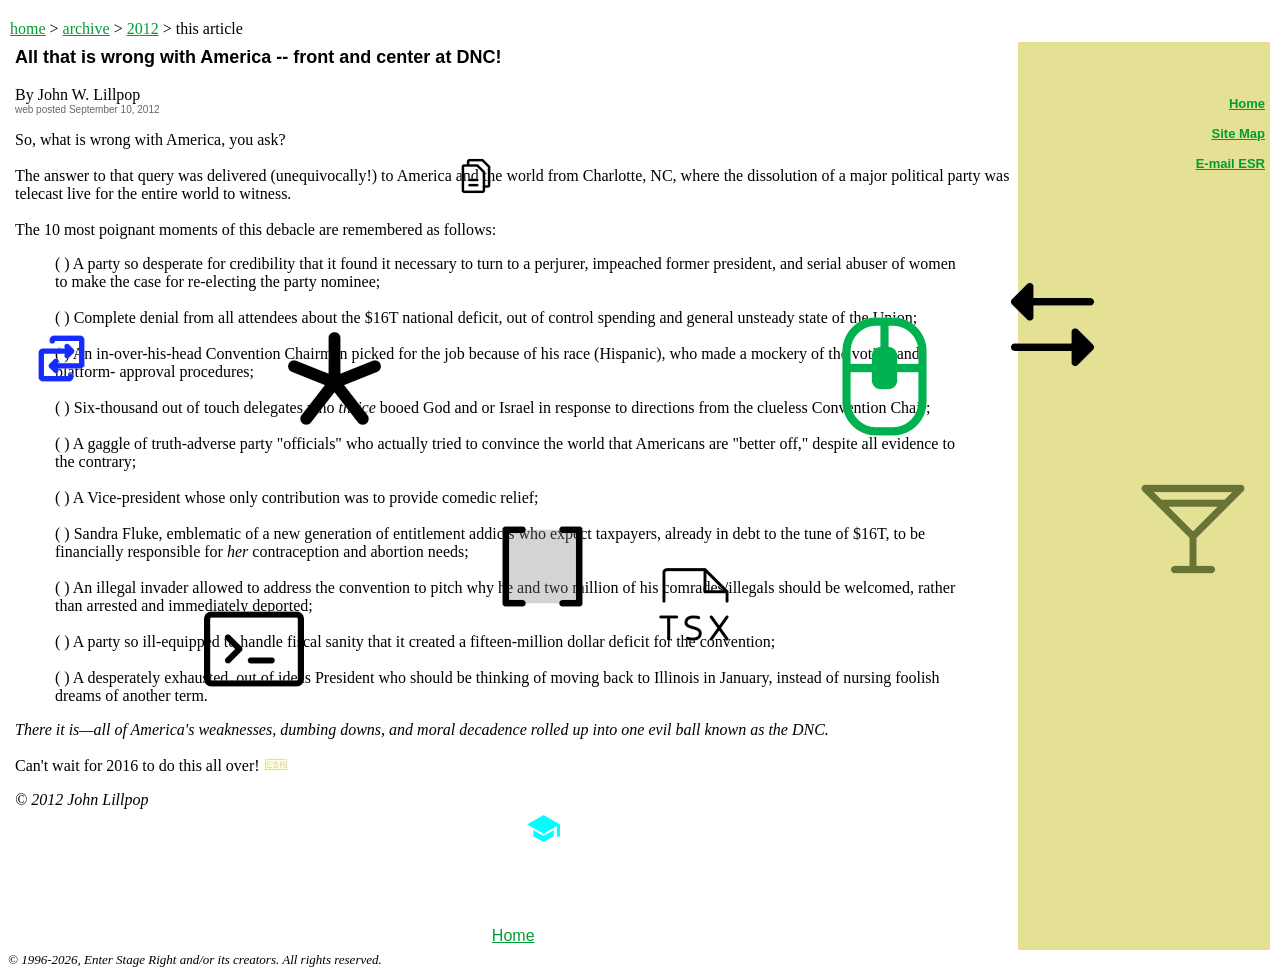 The height and width of the screenshot is (968, 1280). Describe the element at coordinates (542, 566) in the screenshot. I see `view or edit code snippets` at that location.